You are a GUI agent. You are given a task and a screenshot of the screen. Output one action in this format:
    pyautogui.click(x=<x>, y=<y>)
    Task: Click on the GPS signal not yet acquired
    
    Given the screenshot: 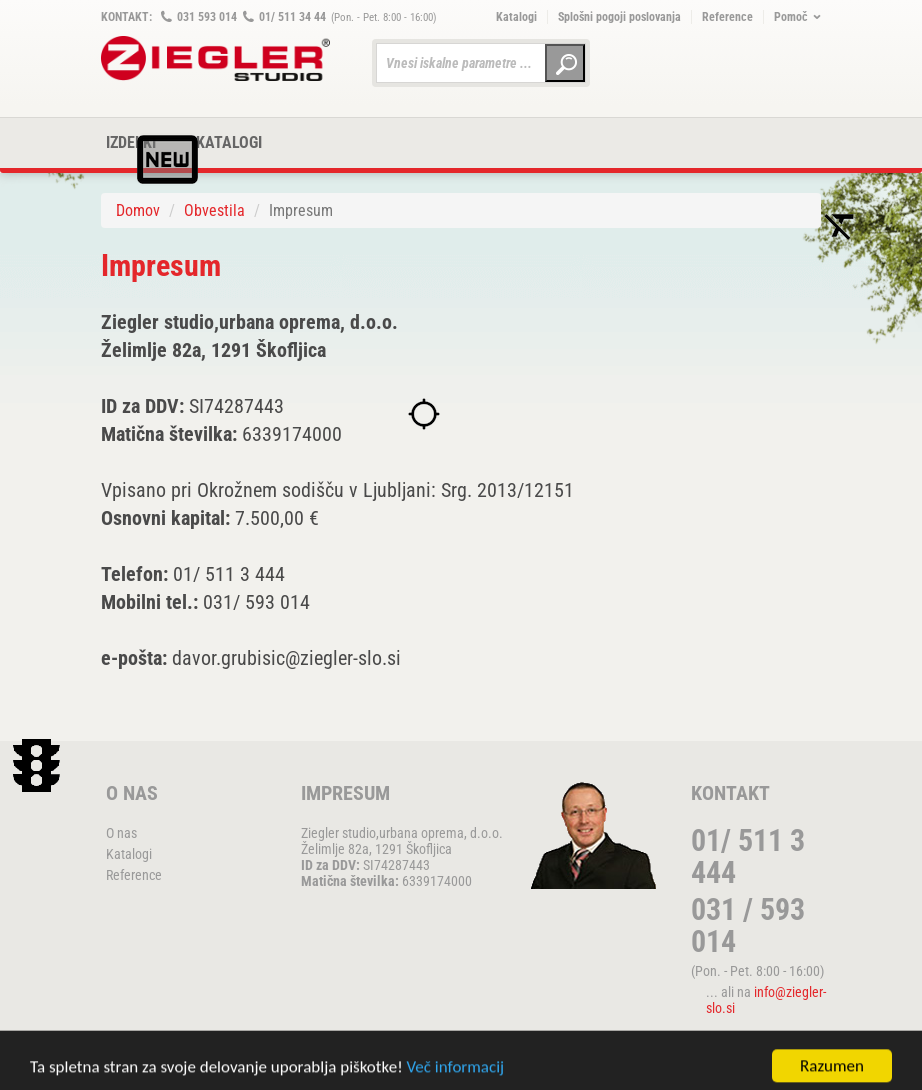 What is the action you would take?
    pyautogui.click(x=424, y=414)
    